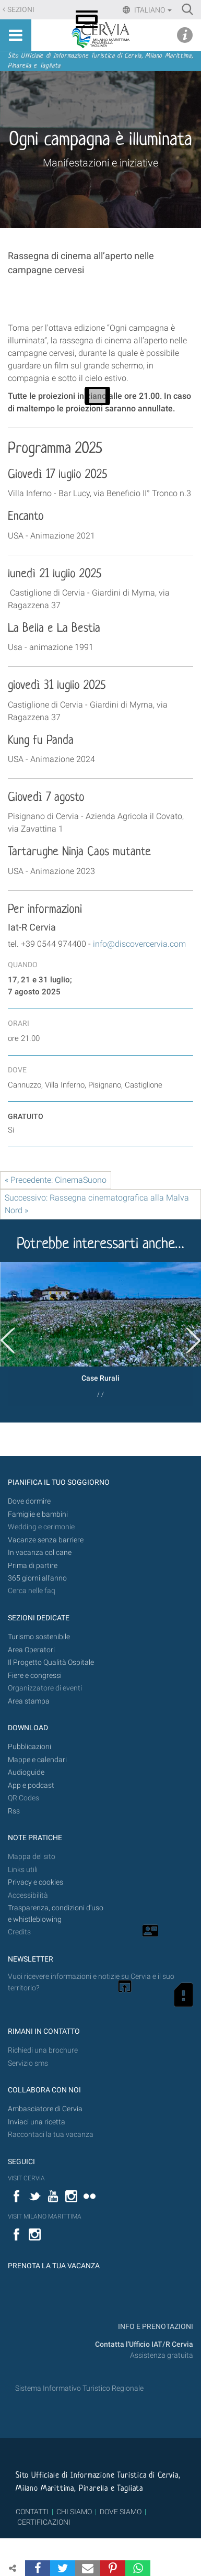 The height and width of the screenshot is (2576, 201). I want to click on switch to day view in calendar, so click(87, 19).